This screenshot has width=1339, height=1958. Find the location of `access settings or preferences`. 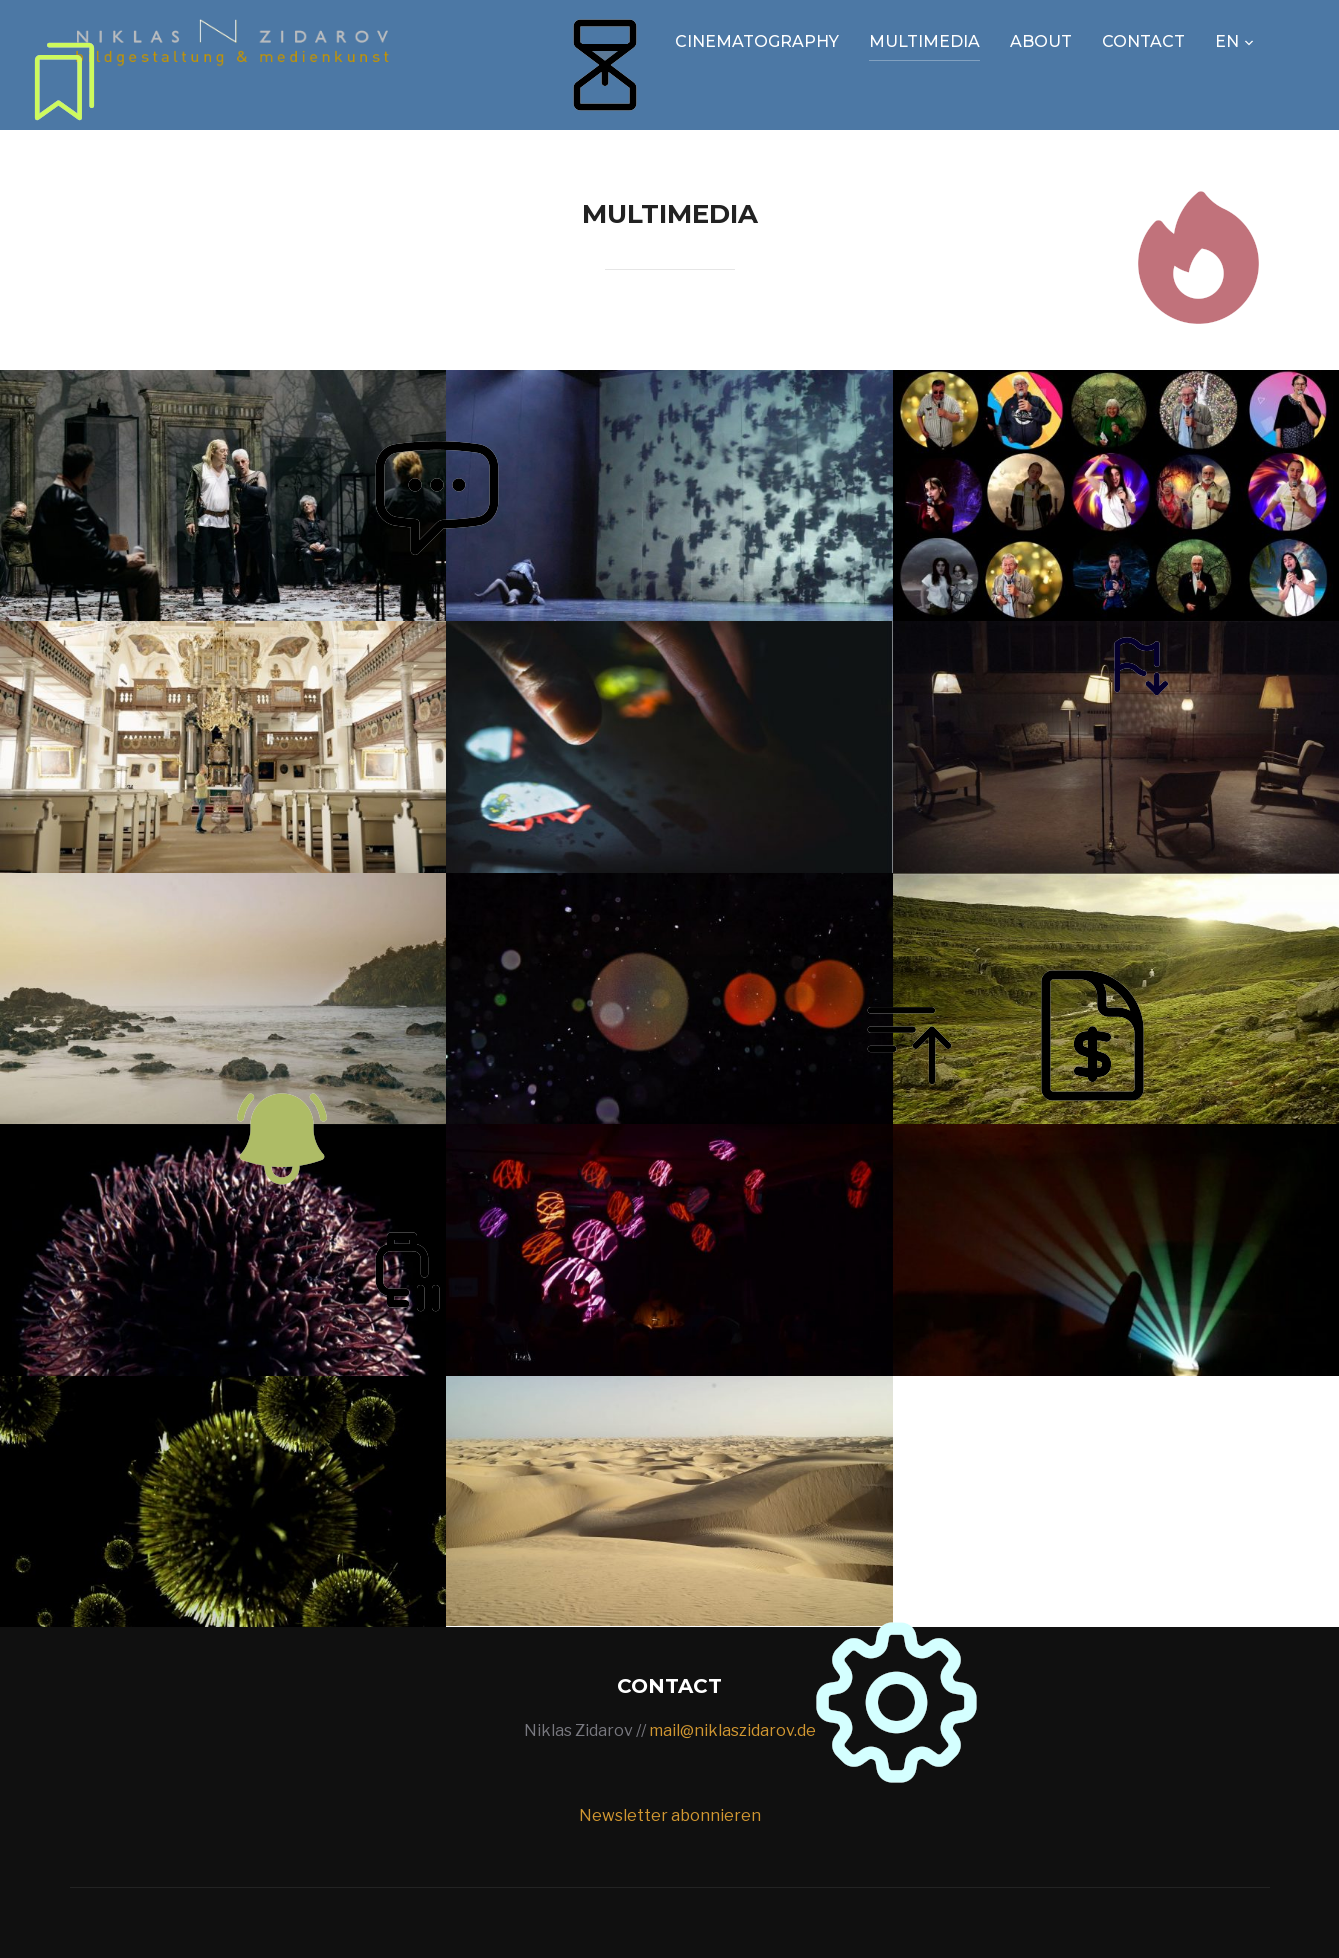

access settings or preferences is located at coordinates (896, 1702).